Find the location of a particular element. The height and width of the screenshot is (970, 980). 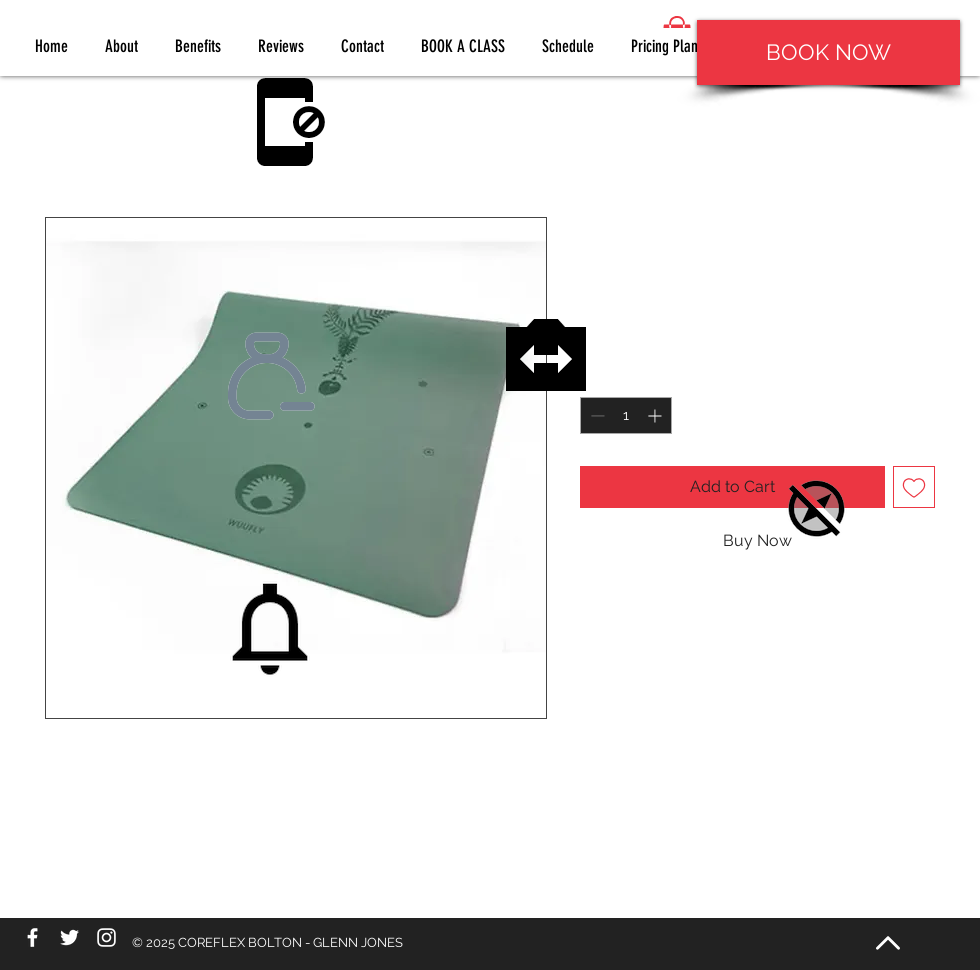

disable compass or navigation mode is located at coordinates (816, 508).